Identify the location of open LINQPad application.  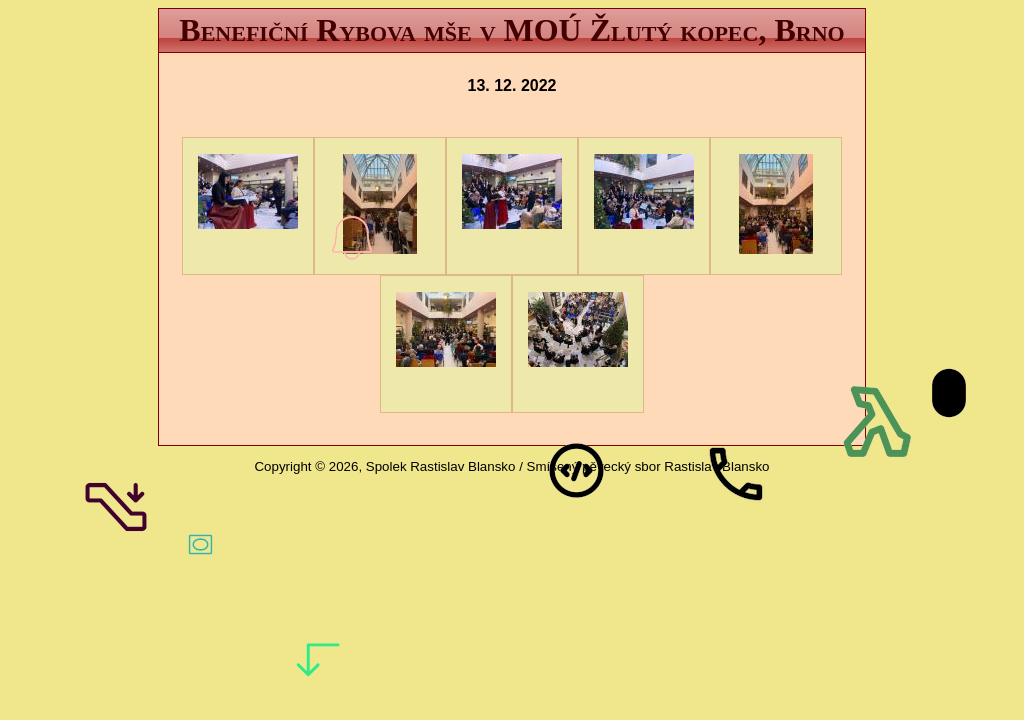
(875, 421).